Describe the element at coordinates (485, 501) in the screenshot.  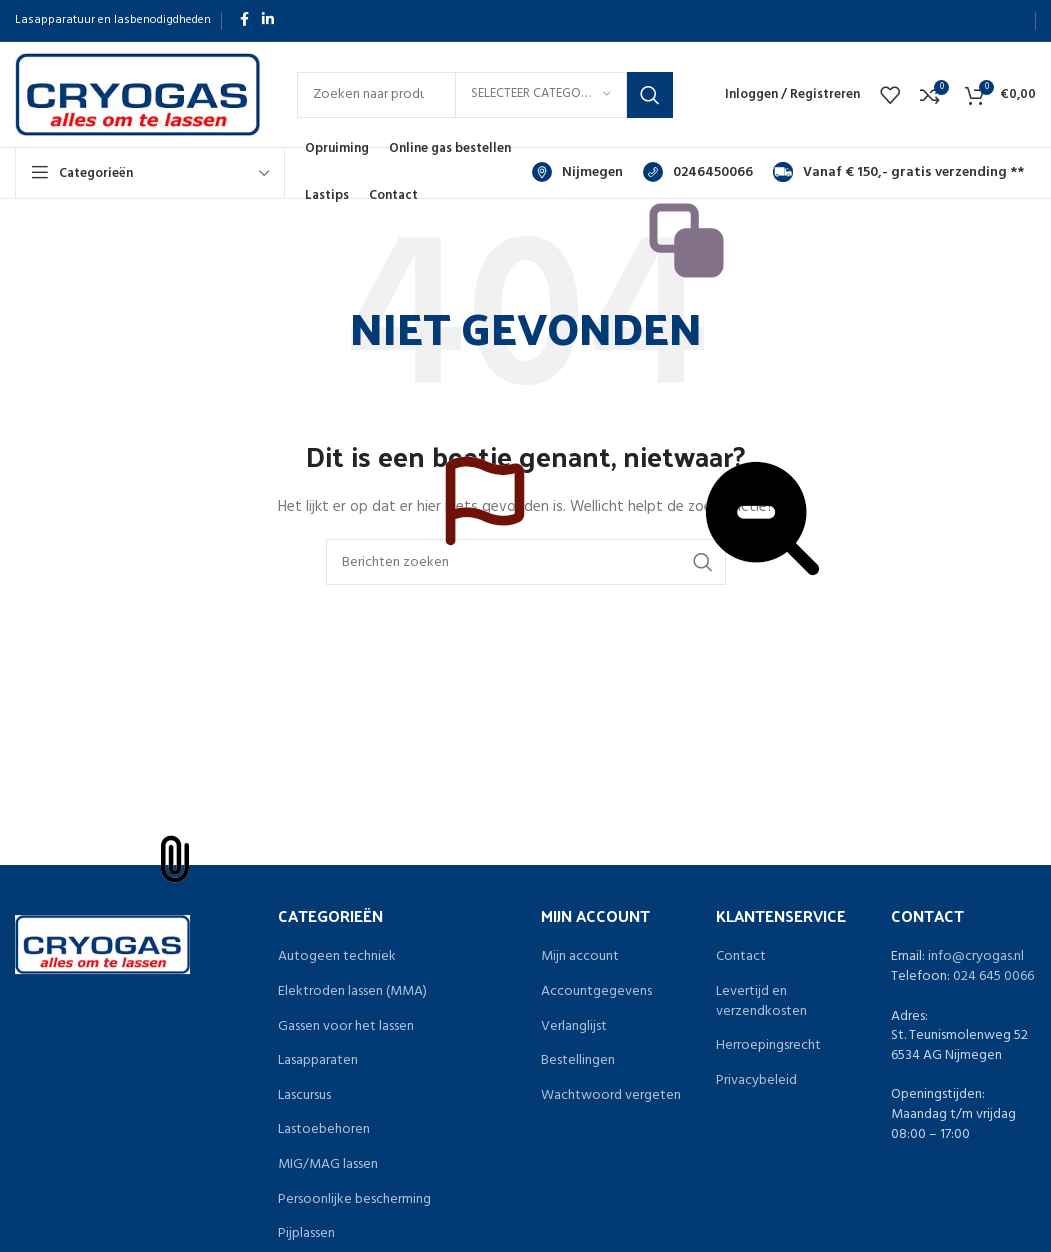
I see `flag or bookmark an item for later` at that location.